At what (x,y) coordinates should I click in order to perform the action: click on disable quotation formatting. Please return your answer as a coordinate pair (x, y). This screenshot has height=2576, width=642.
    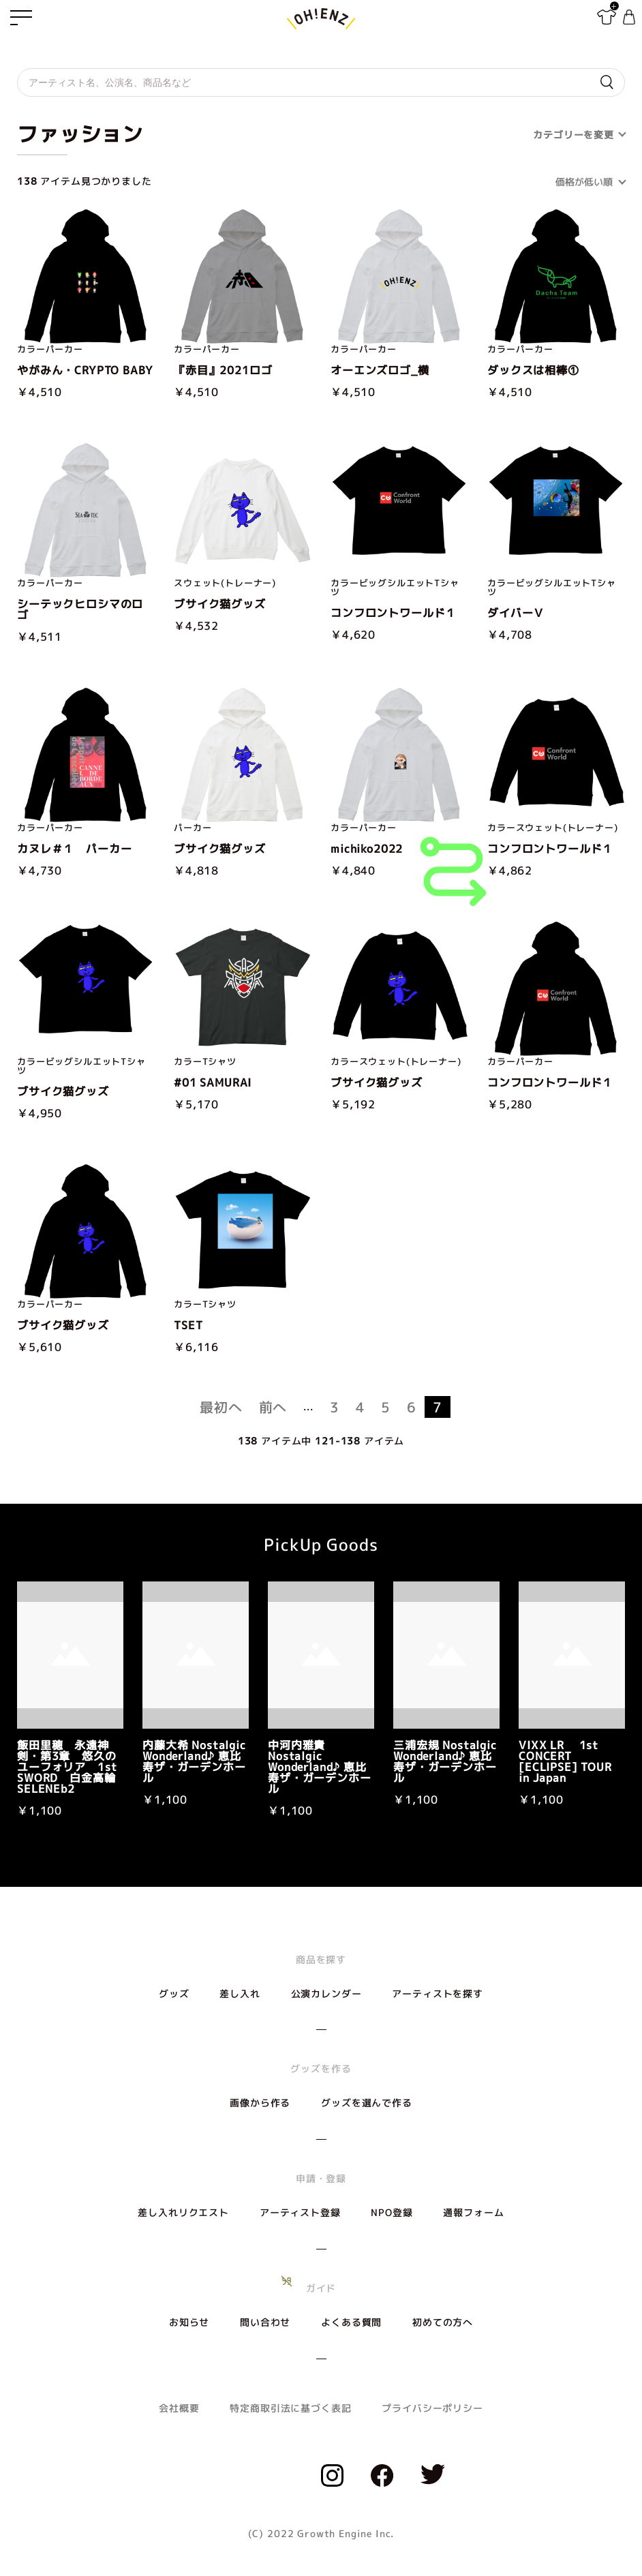
    Looking at the image, I should click on (286, 2281).